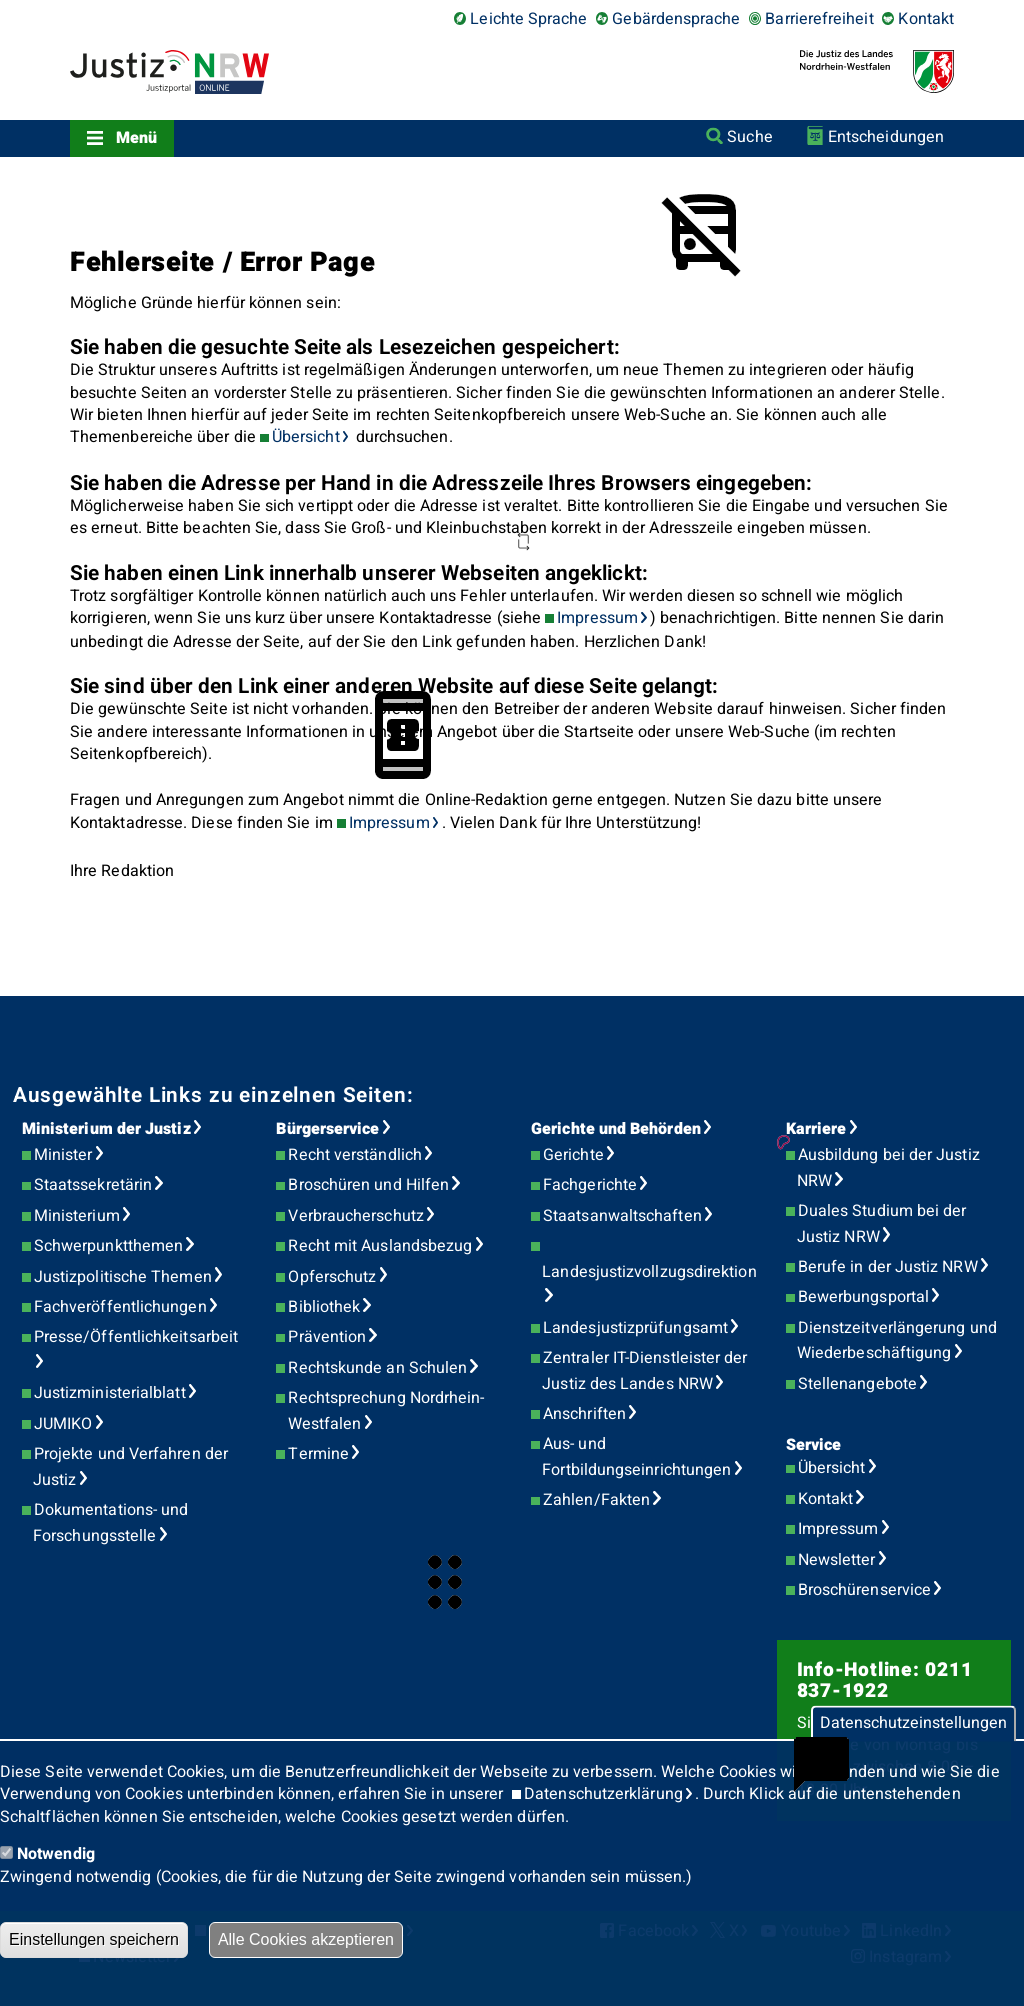 This screenshot has height=2006, width=1024. Describe the element at coordinates (704, 234) in the screenshot. I see `no transfer available at this stop` at that location.